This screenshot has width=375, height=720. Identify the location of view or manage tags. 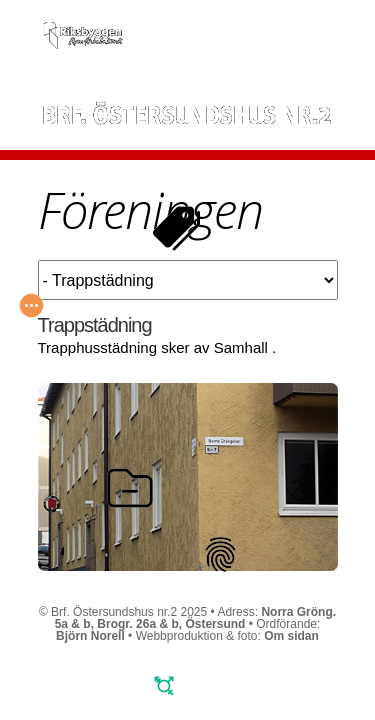
(176, 228).